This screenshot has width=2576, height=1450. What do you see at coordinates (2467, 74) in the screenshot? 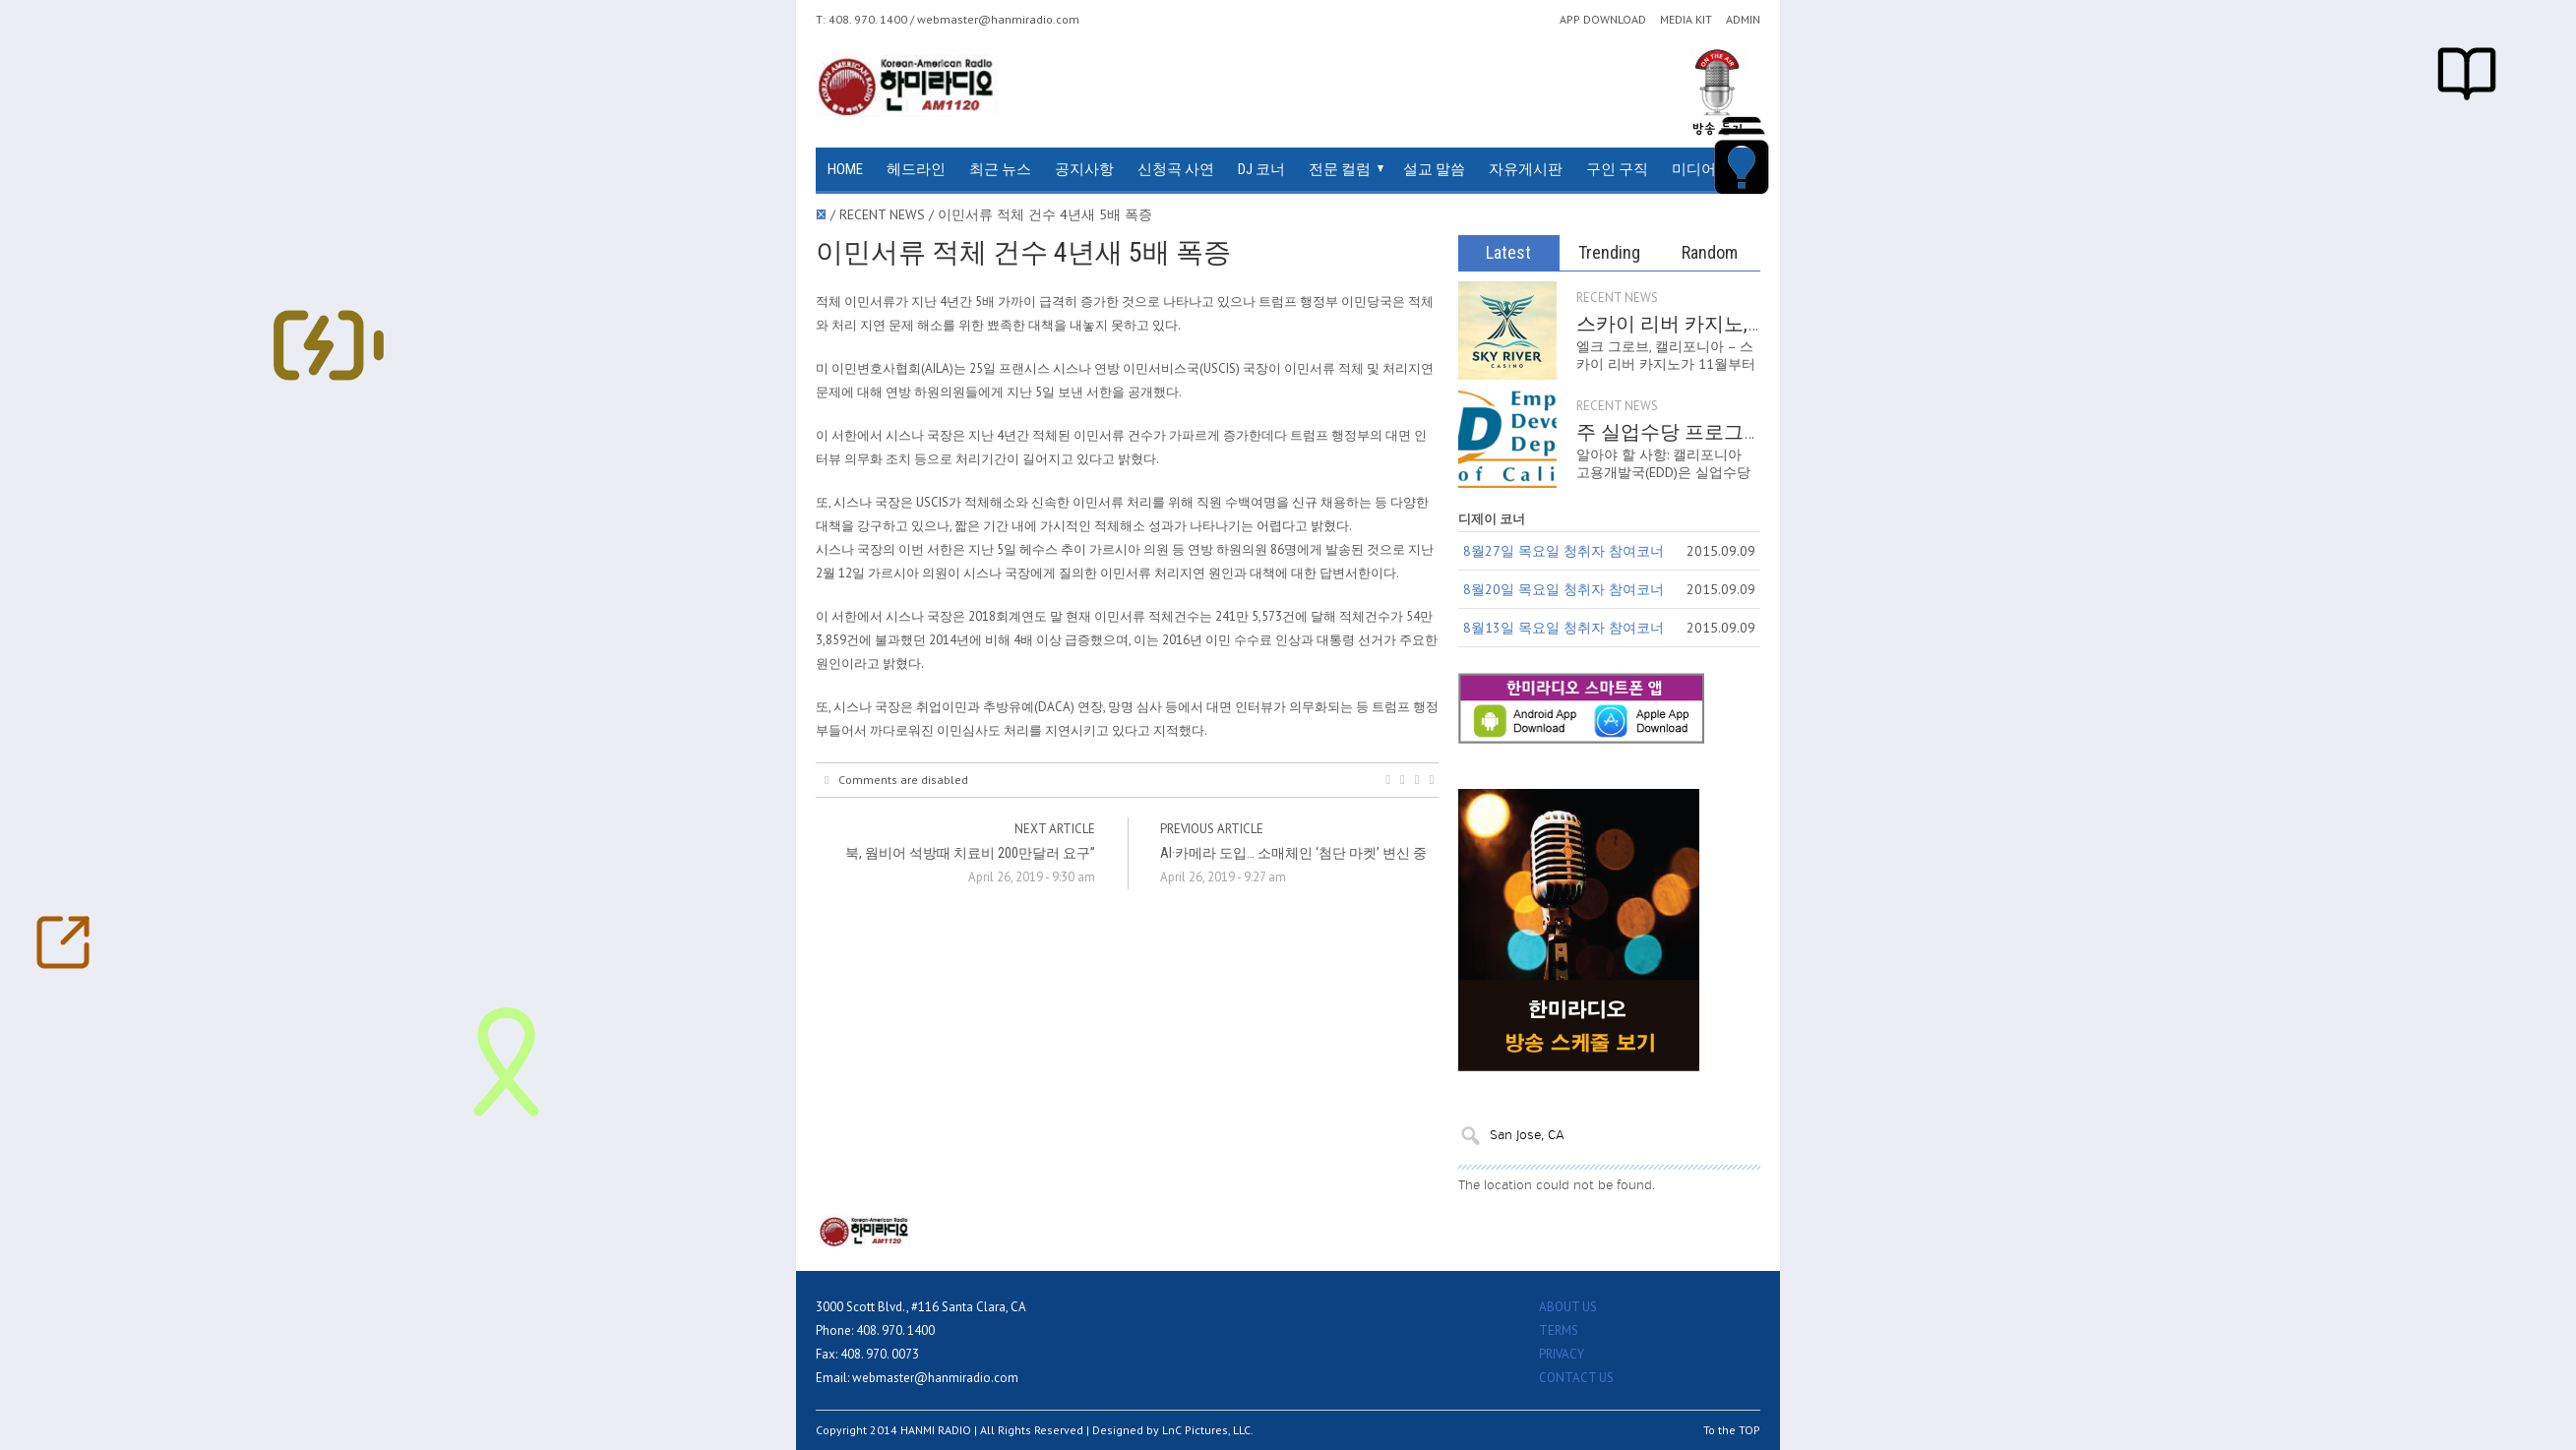
I see `open reading mode or e-reader` at bounding box center [2467, 74].